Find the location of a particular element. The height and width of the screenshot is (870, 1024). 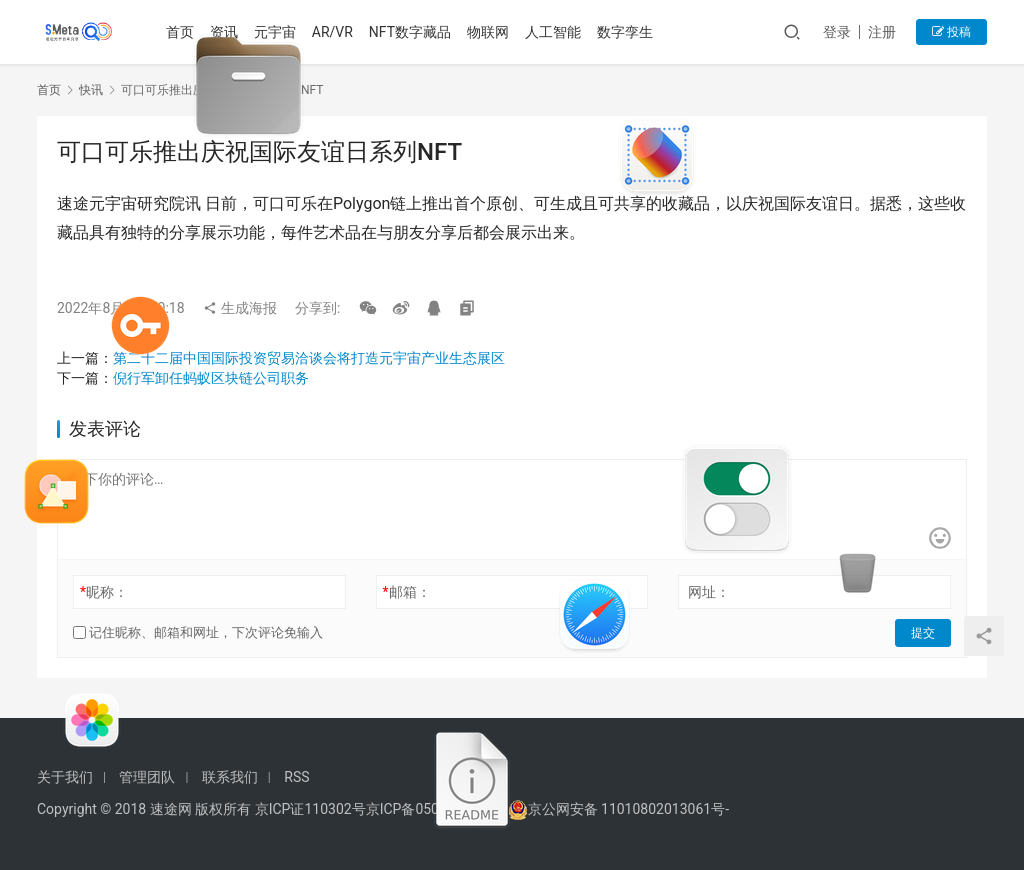

open shotwell photo manager is located at coordinates (92, 720).